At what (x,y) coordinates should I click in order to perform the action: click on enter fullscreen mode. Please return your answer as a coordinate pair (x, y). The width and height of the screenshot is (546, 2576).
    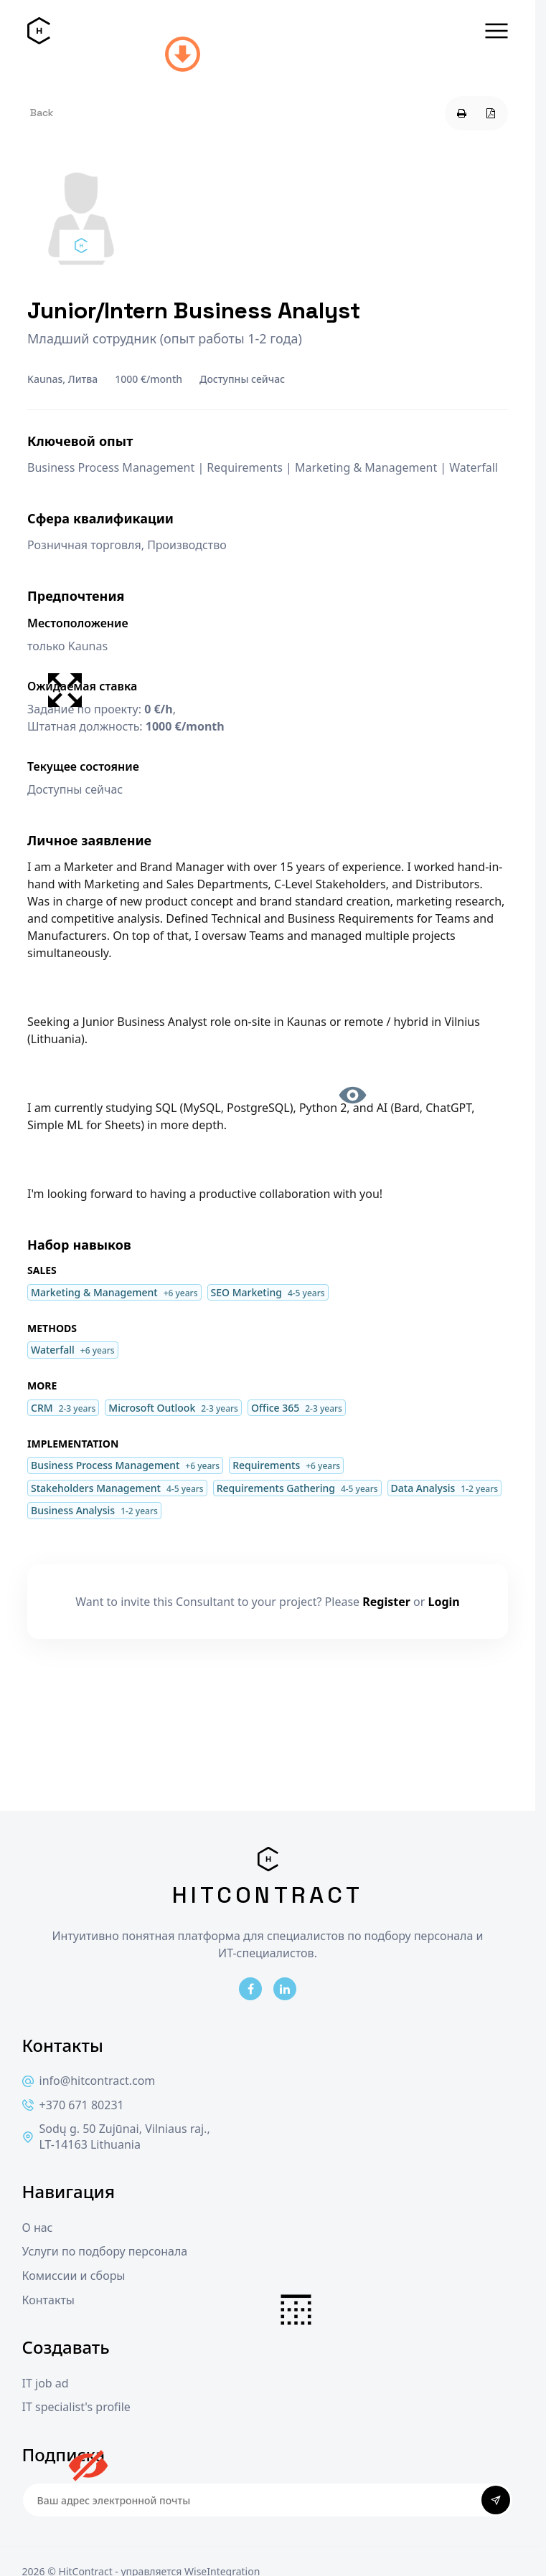
    Looking at the image, I should click on (65, 690).